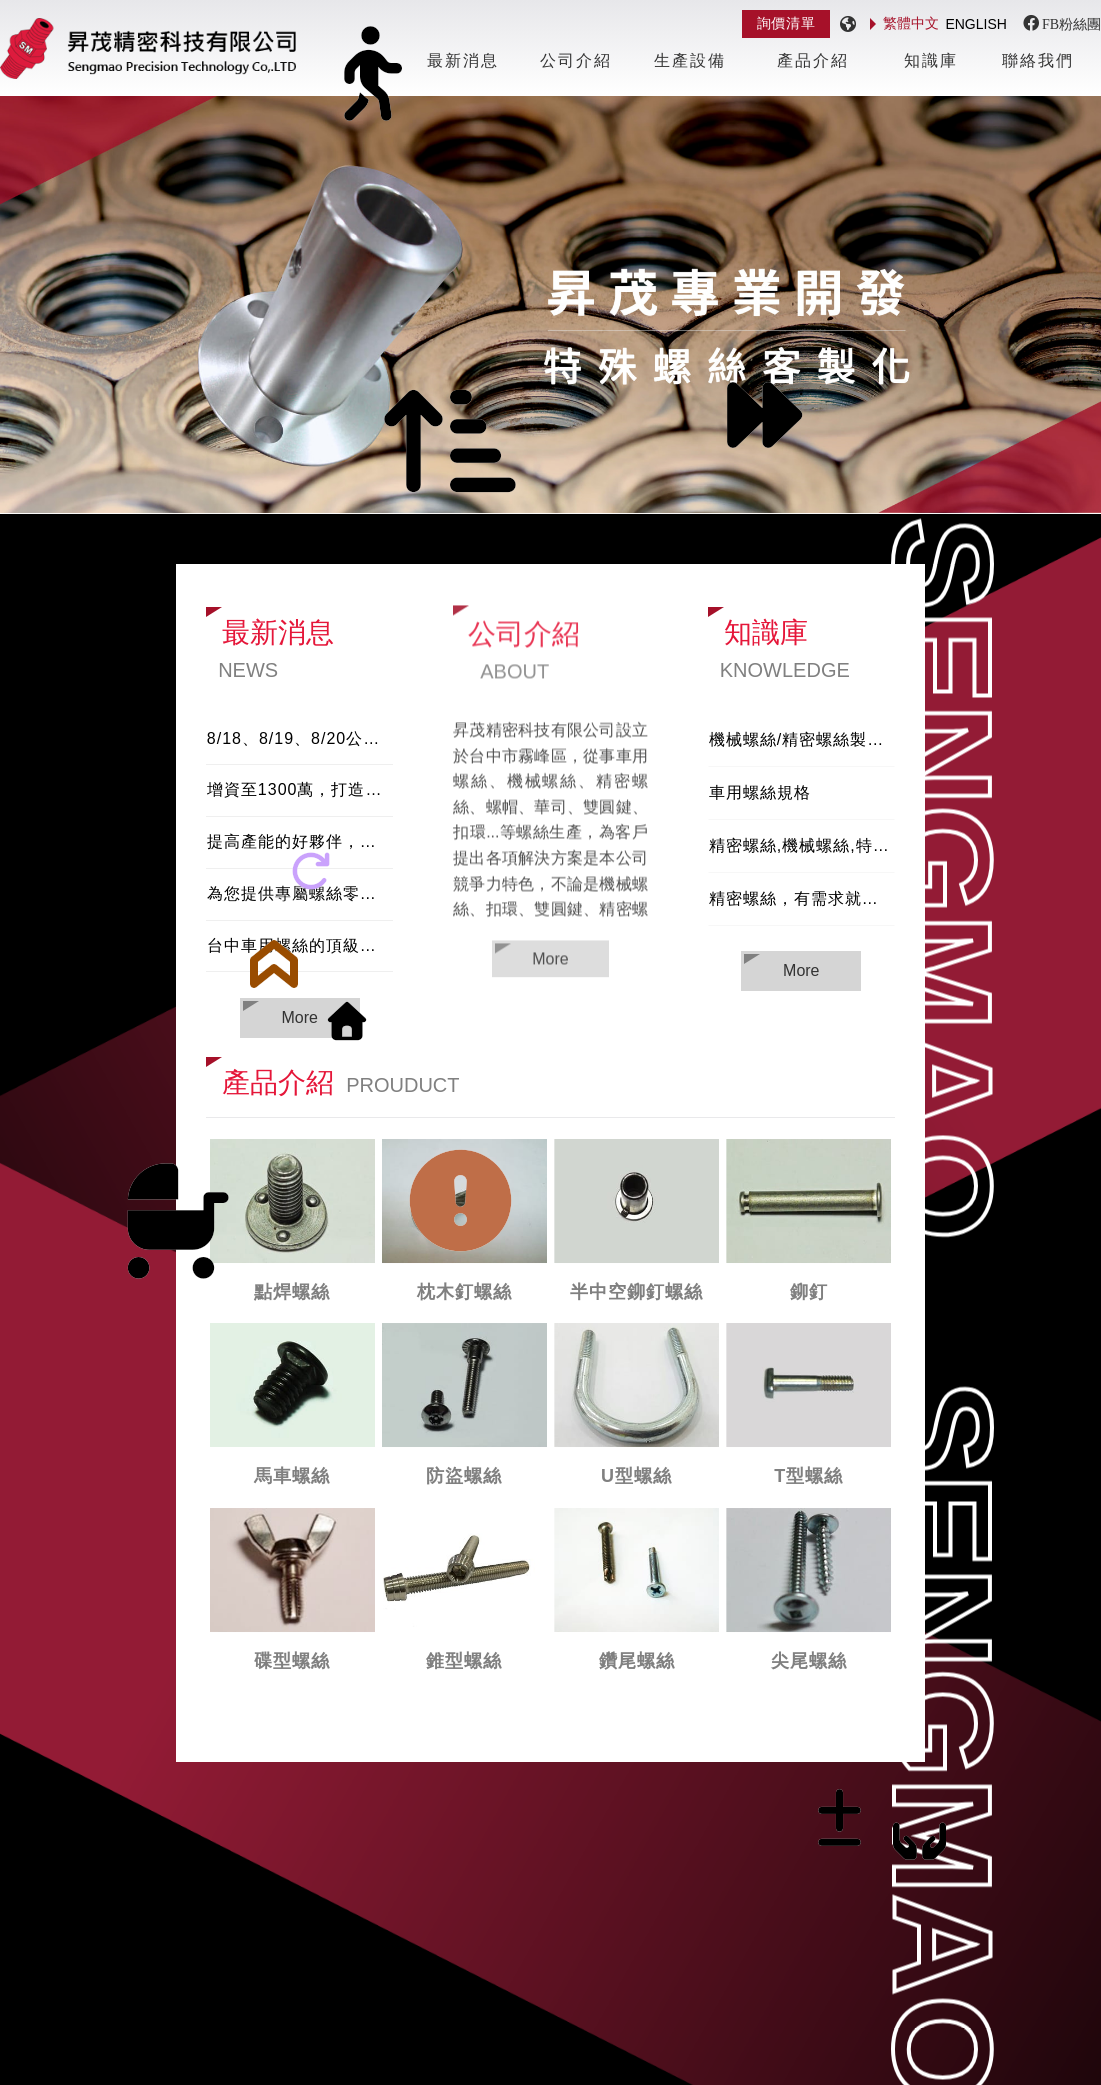  I want to click on move item up in a list, so click(274, 964).